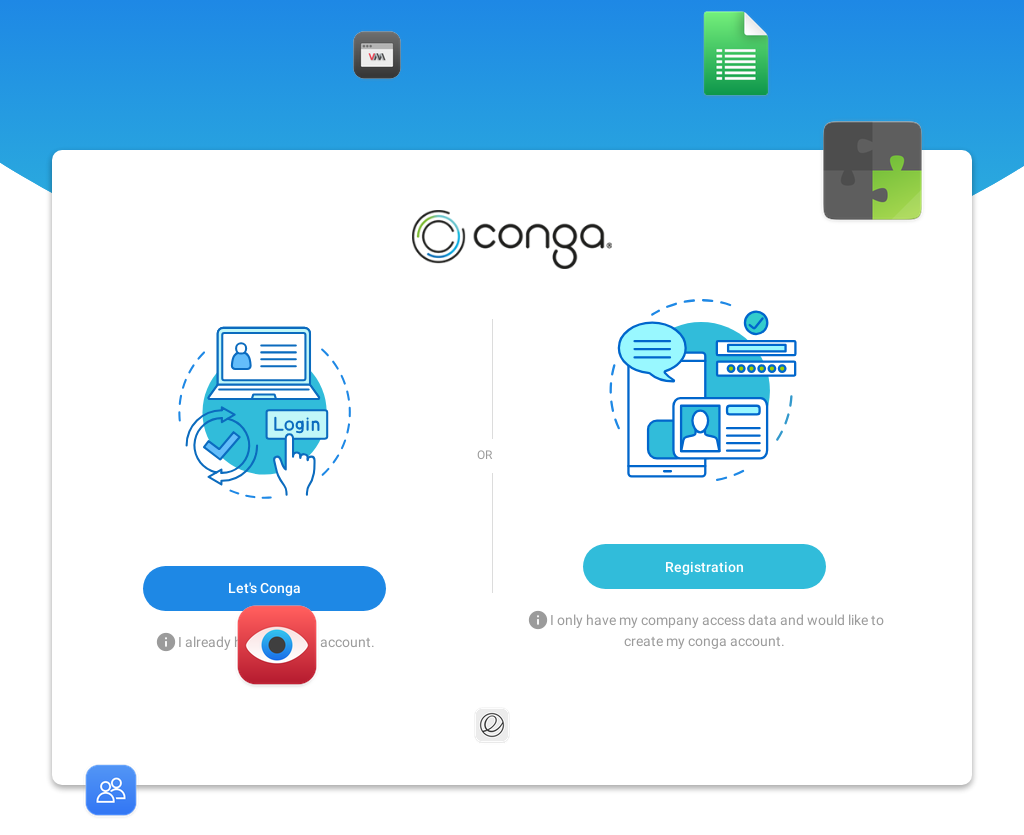  I want to click on google forms file or document, so click(736, 55).